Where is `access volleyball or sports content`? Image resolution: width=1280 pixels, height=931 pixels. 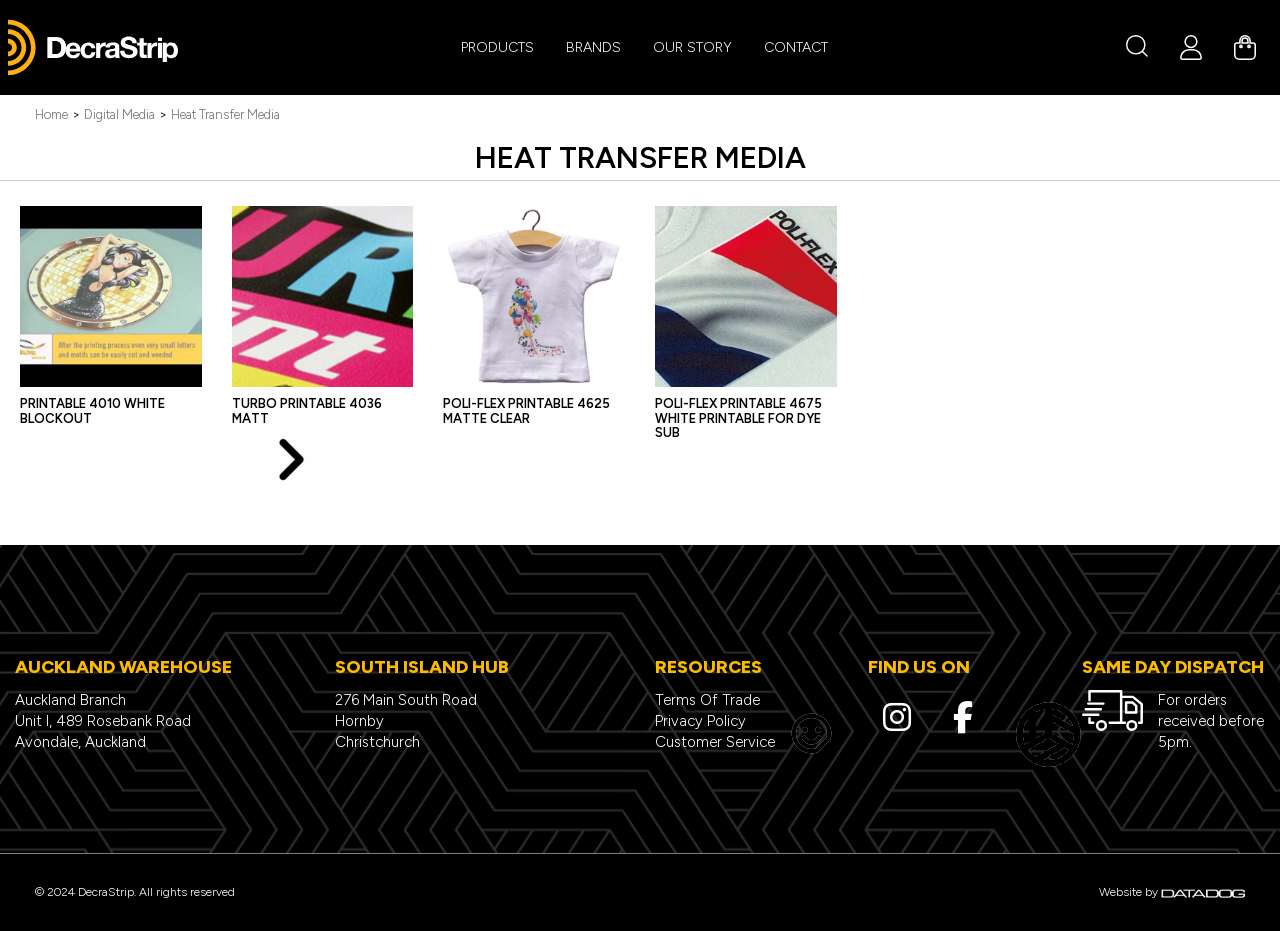 access volleyball or sports content is located at coordinates (1048, 734).